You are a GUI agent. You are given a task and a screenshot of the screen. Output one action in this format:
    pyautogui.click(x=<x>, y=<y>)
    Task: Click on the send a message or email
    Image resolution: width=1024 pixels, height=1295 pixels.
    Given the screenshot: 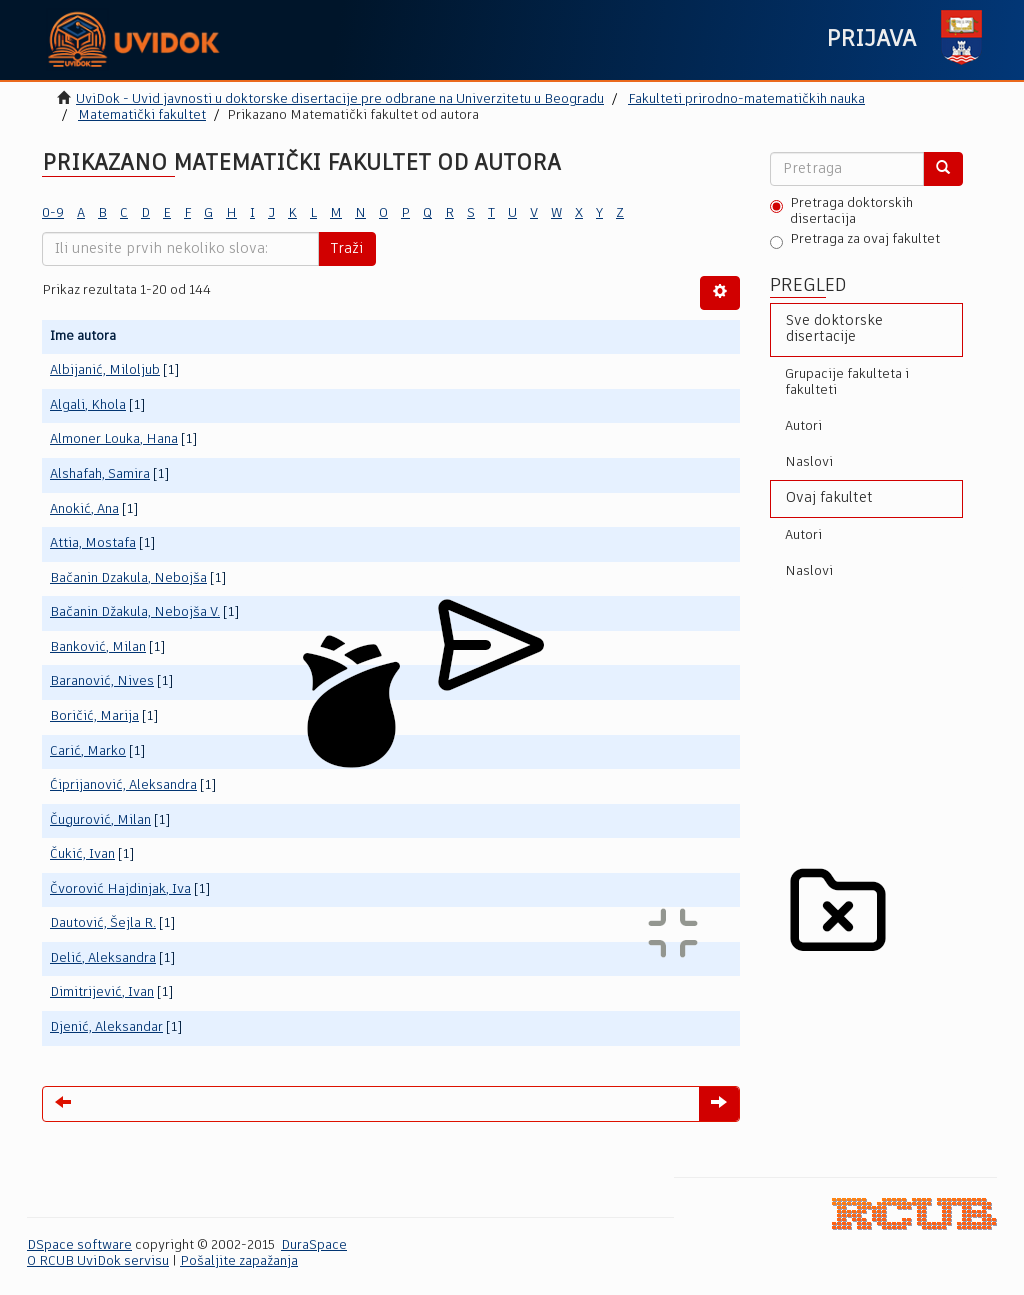 What is the action you would take?
    pyautogui.click(x=491, y=645)
    